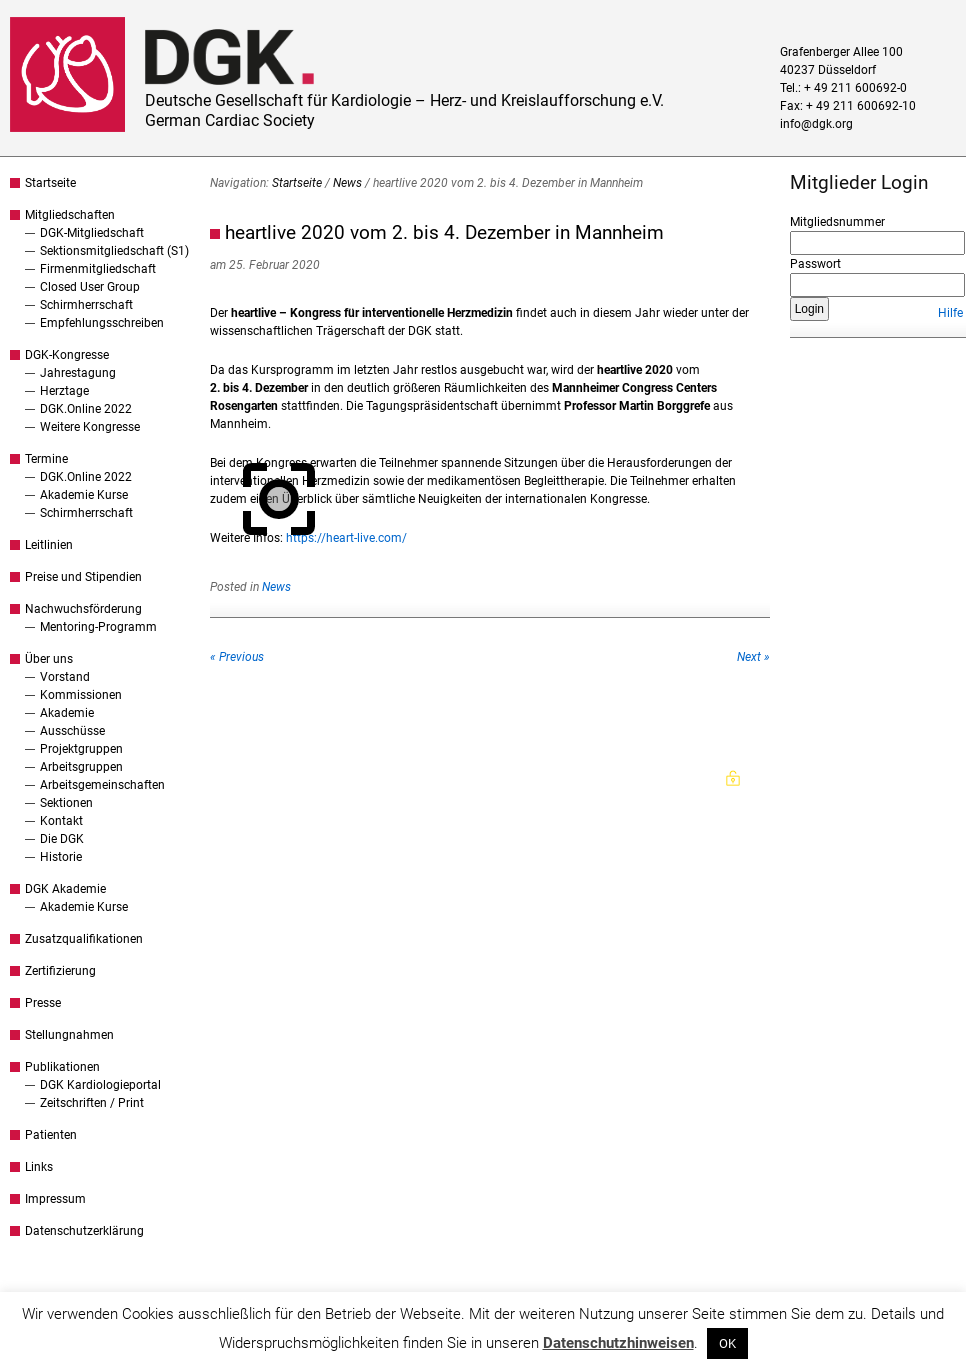 This screenshot has width=966, height=1371. Describe the element at coordinates (733, 779) in the screenshot. I see `unlock with key or password` at that location.